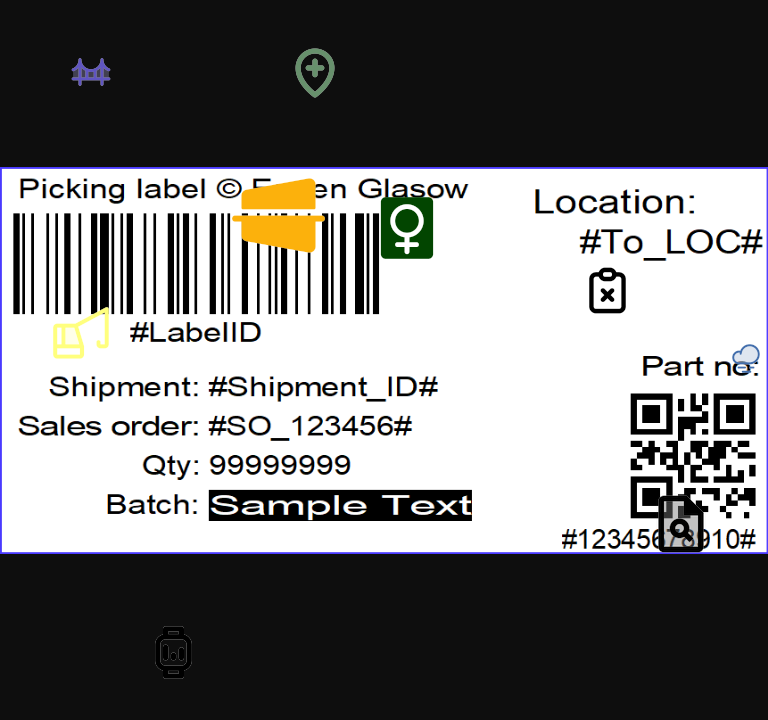  I want to click on add a new location pin, so click(315, 73).